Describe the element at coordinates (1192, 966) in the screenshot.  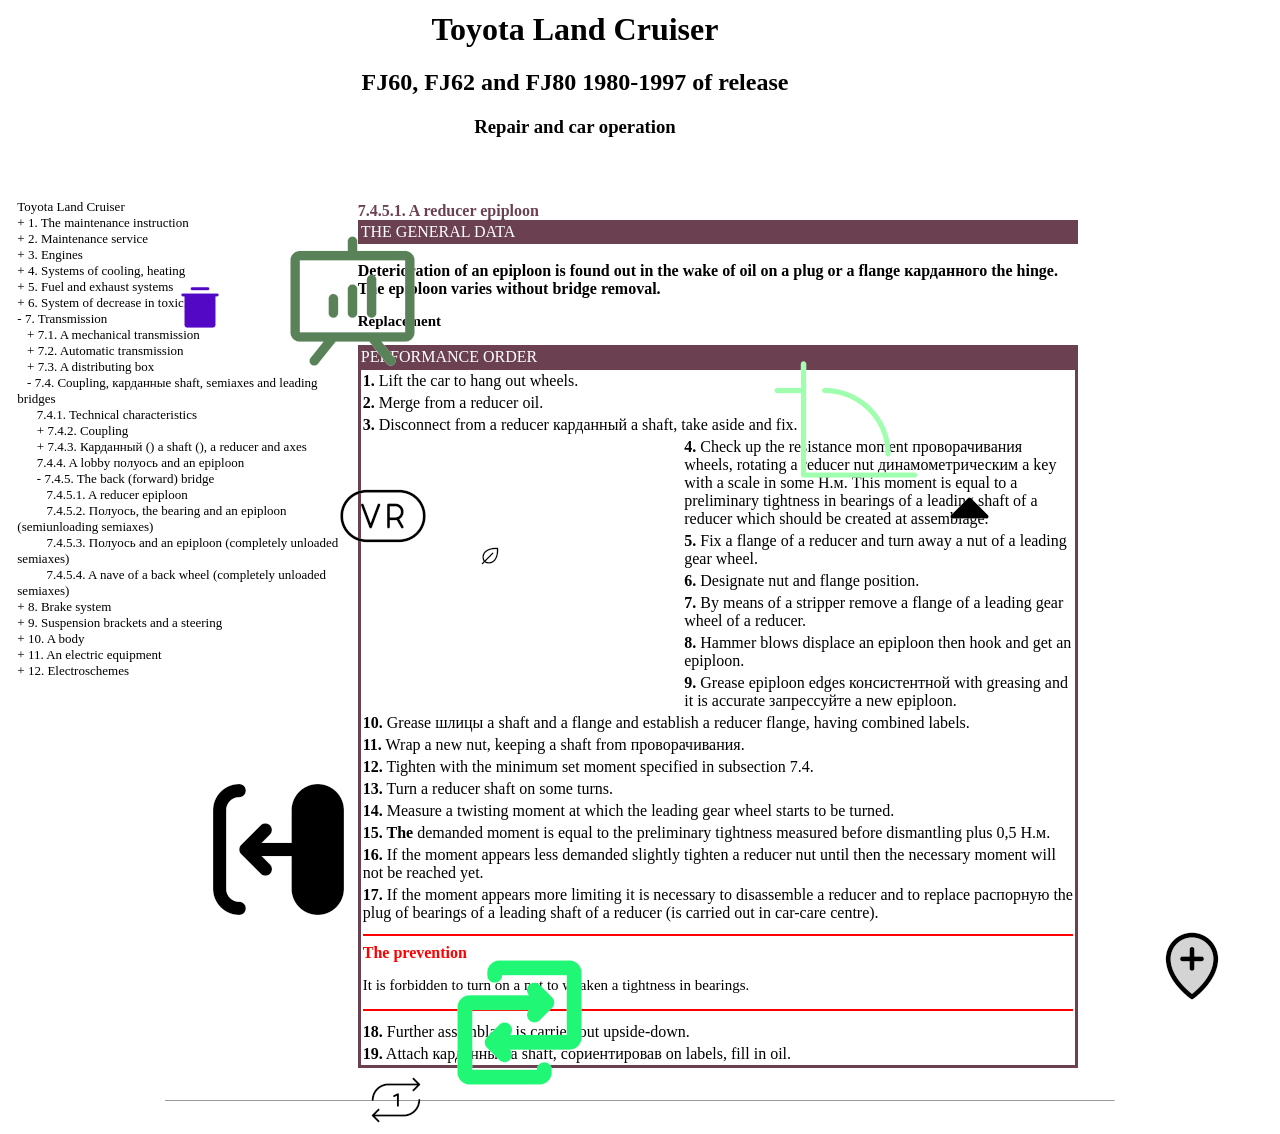
I see `add a new location pin` at that location.